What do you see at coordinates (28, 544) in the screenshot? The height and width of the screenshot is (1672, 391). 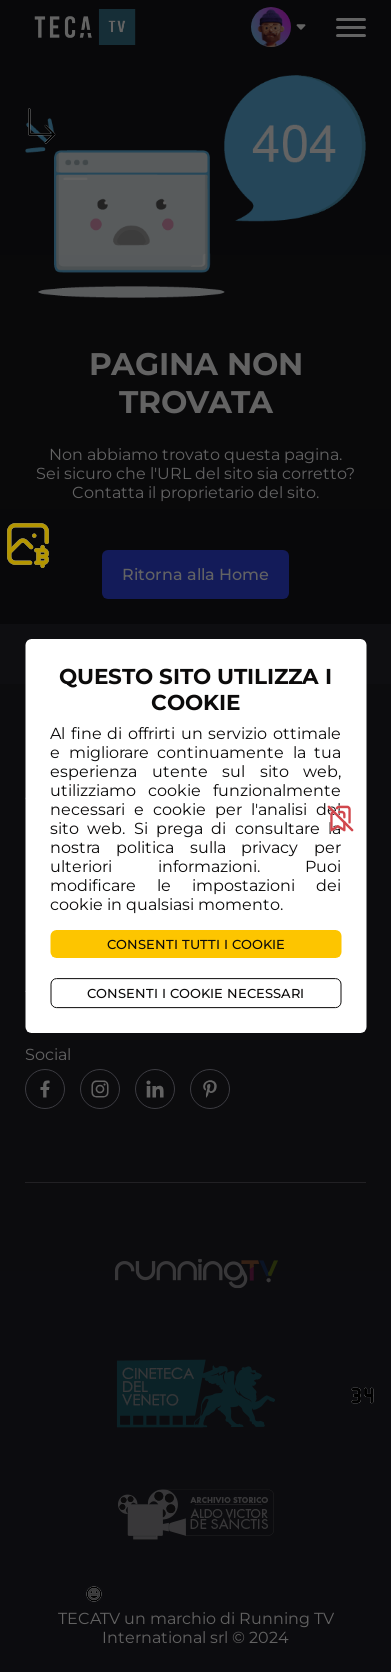 I see `attach or upload a photo for bitcoin transaction` at bounding box center [28, 544].